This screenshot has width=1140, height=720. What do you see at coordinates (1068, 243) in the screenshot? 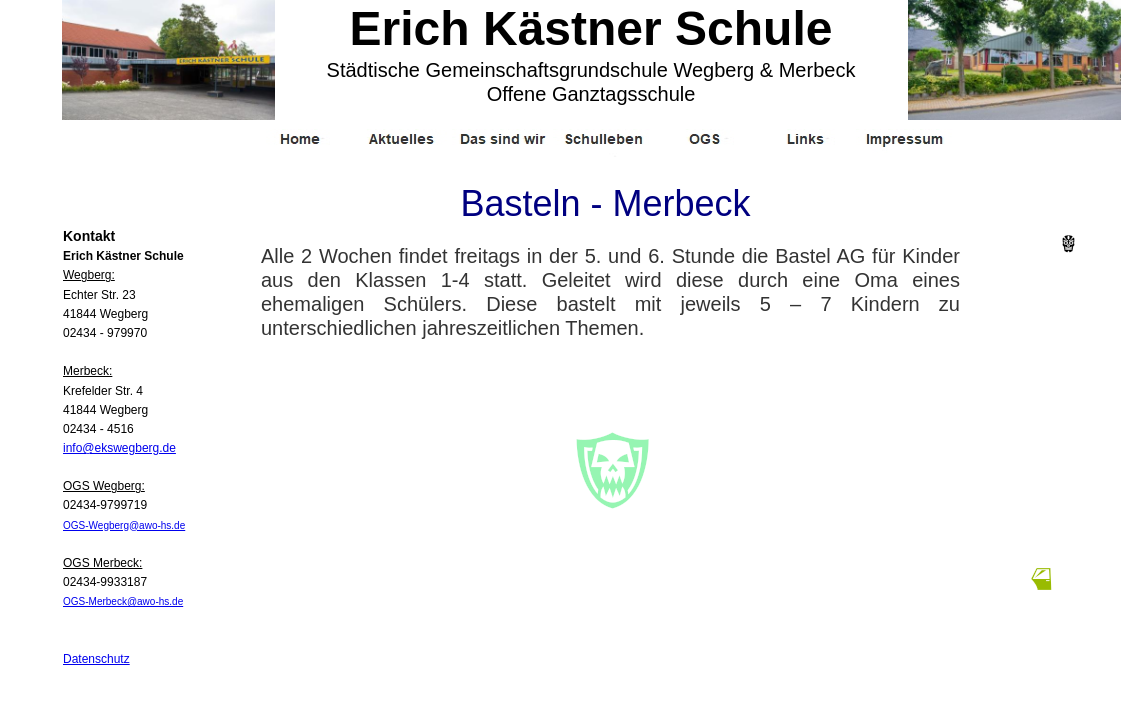
I see `día de los muertos themed game element or decoration` at bounding box center [1068, 243].